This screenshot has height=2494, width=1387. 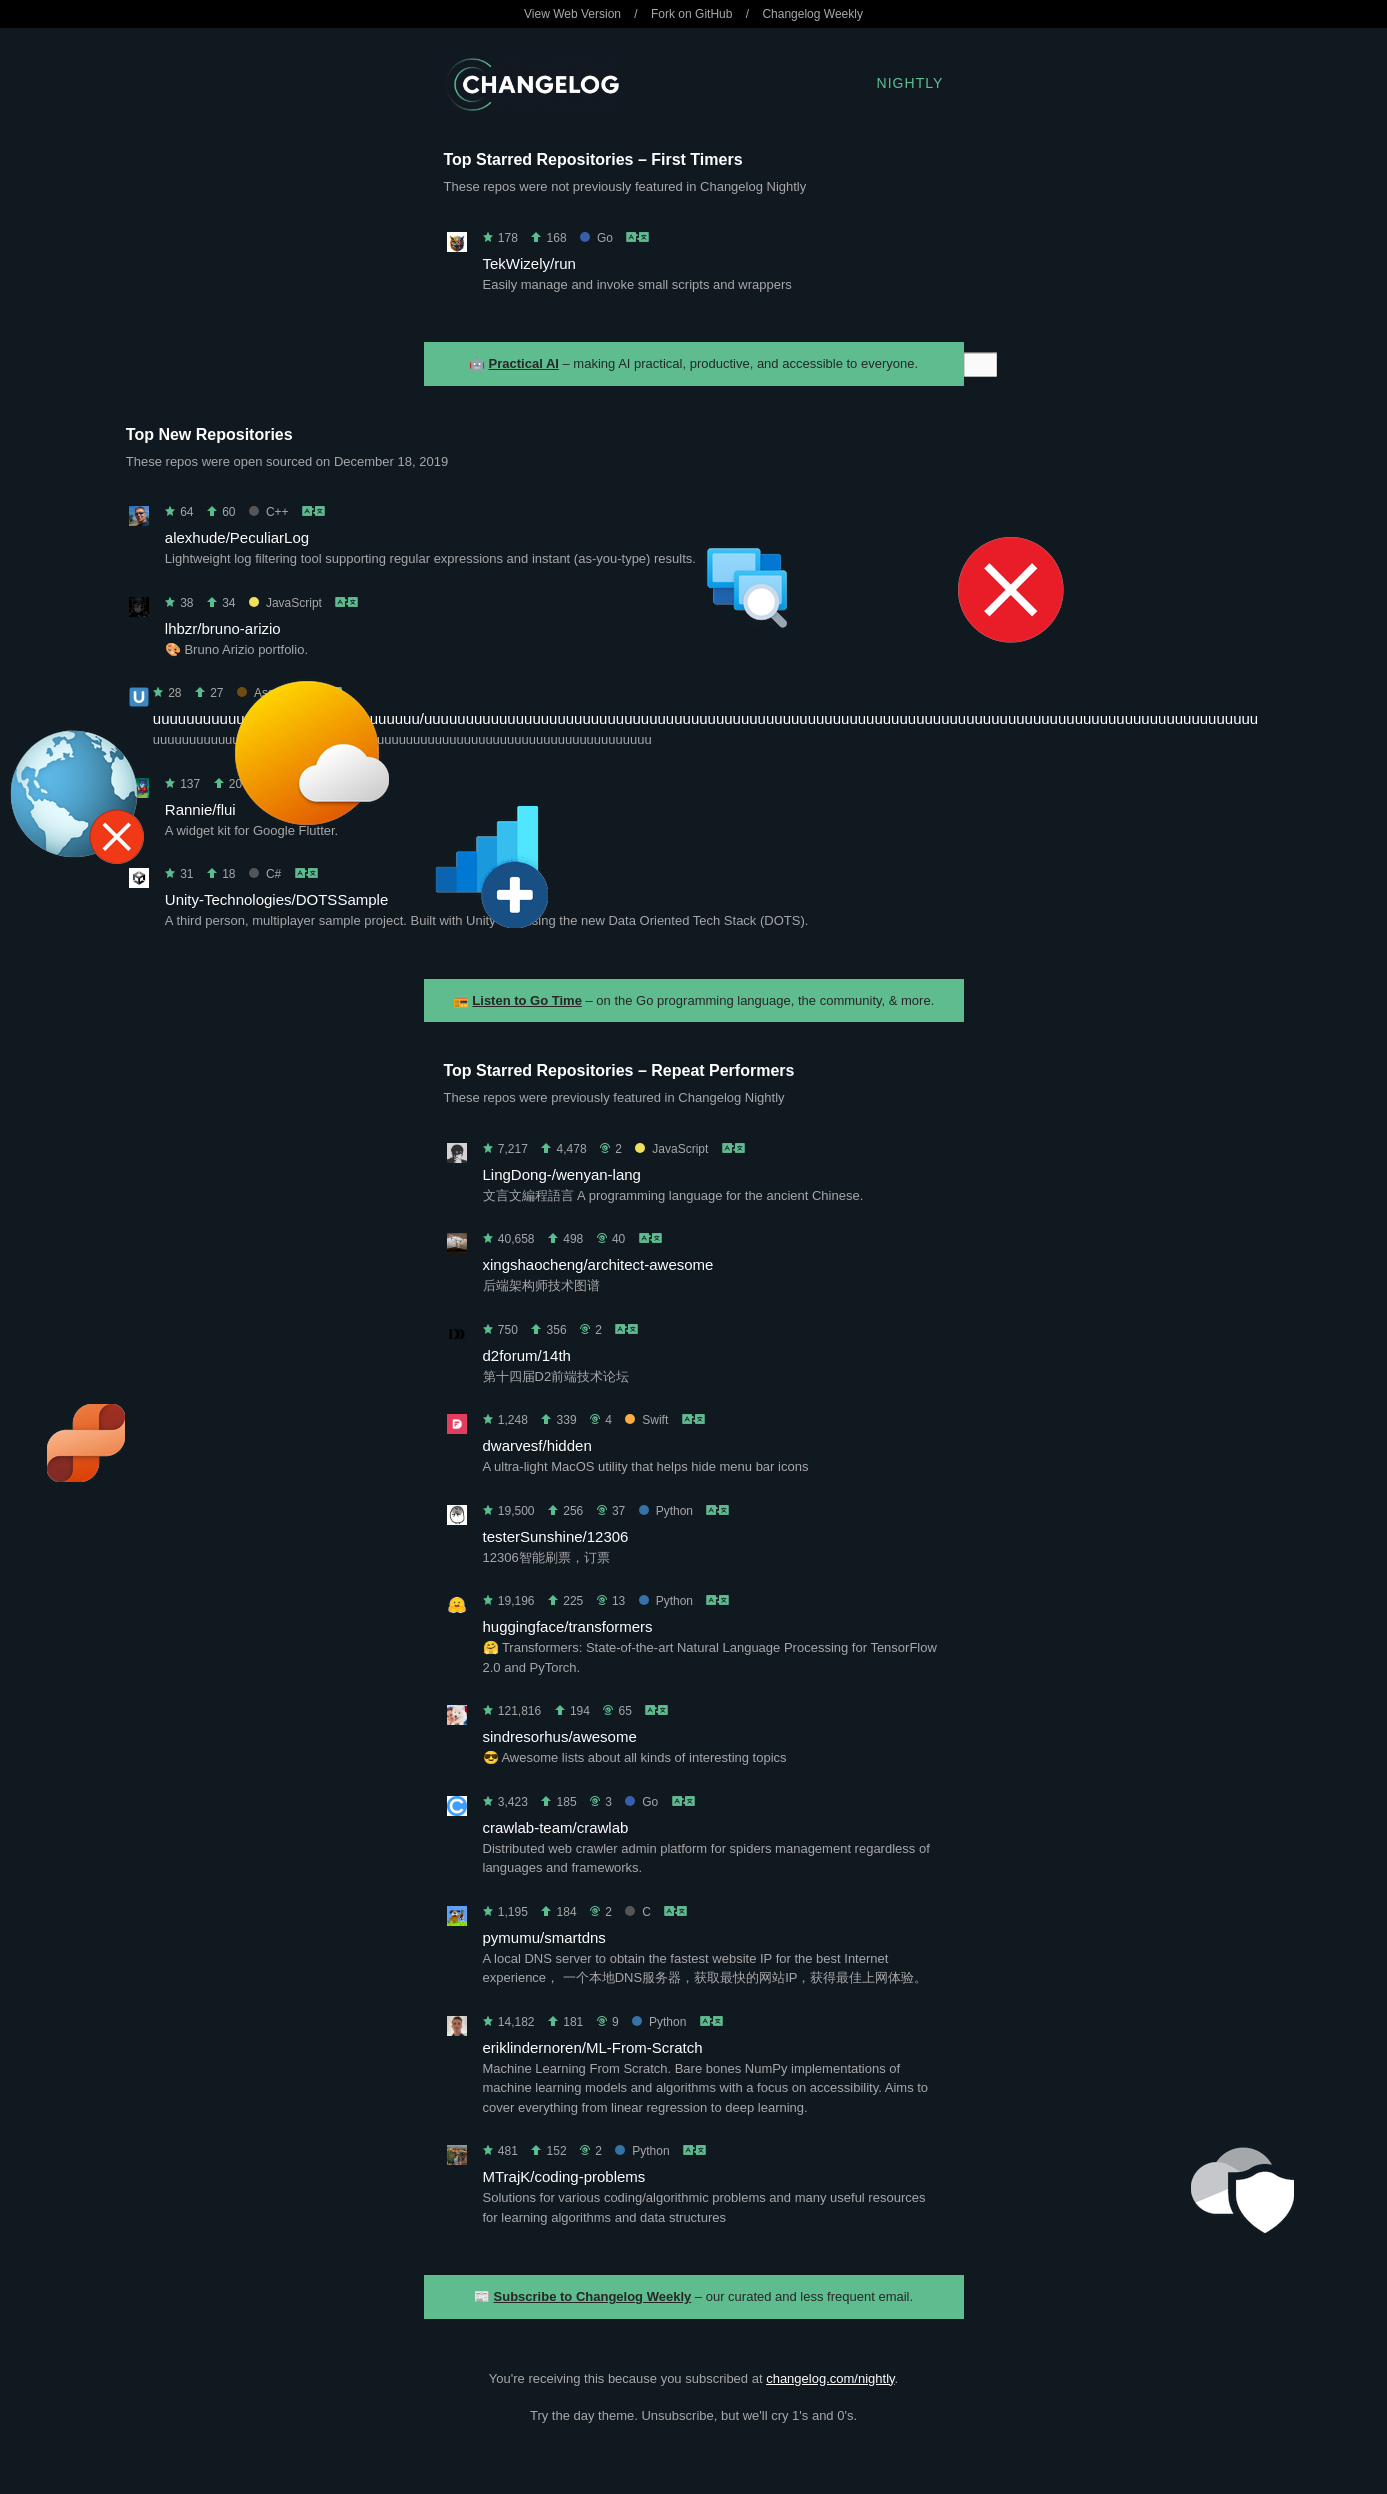 I want to click on internet connection error or failure, so click(x=74, y=794).